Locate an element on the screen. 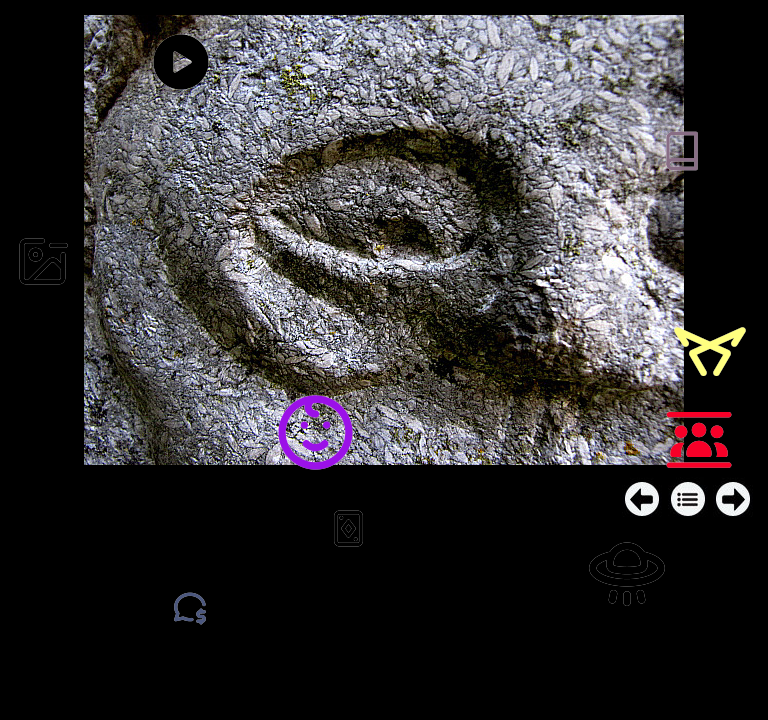  cupra brand logo is located at coordinates (710, 350).